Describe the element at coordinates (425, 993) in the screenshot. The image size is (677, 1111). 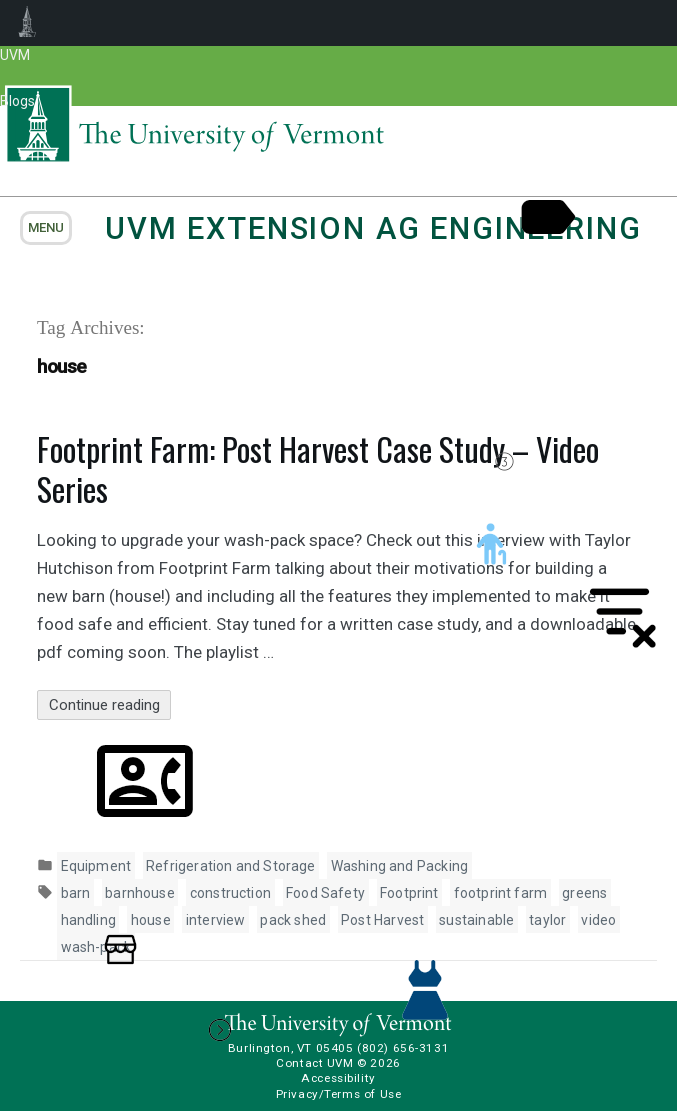
I see `browse women's clothing or dresses` at that location.